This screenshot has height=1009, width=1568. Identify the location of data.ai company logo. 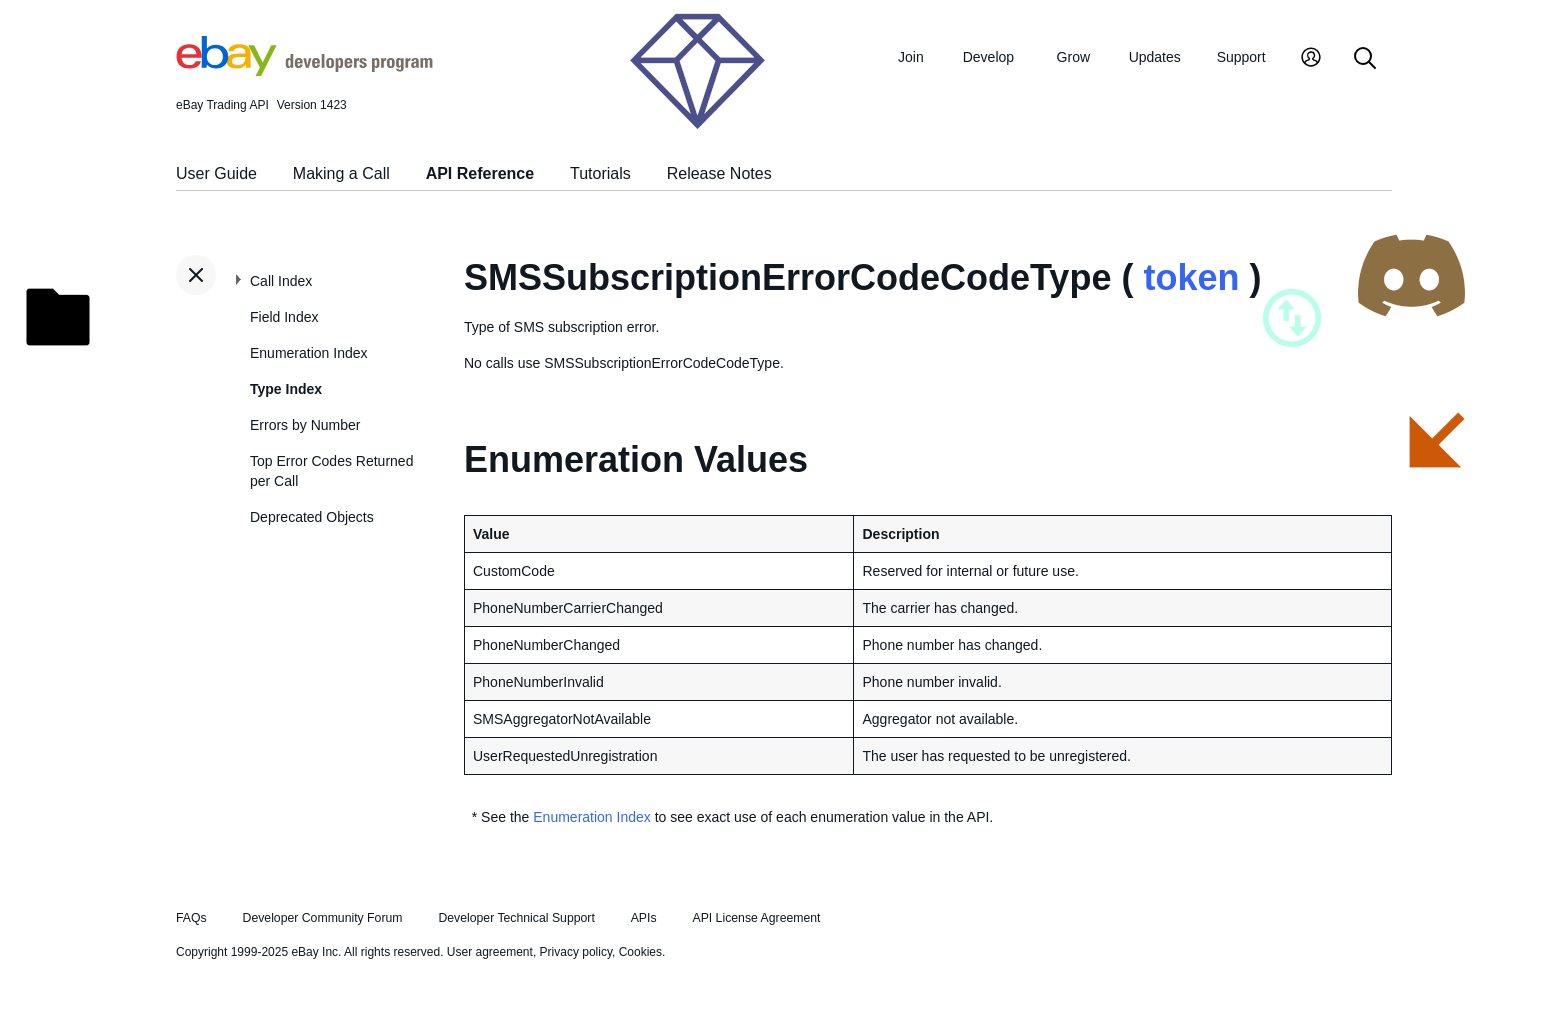
(697, 71).